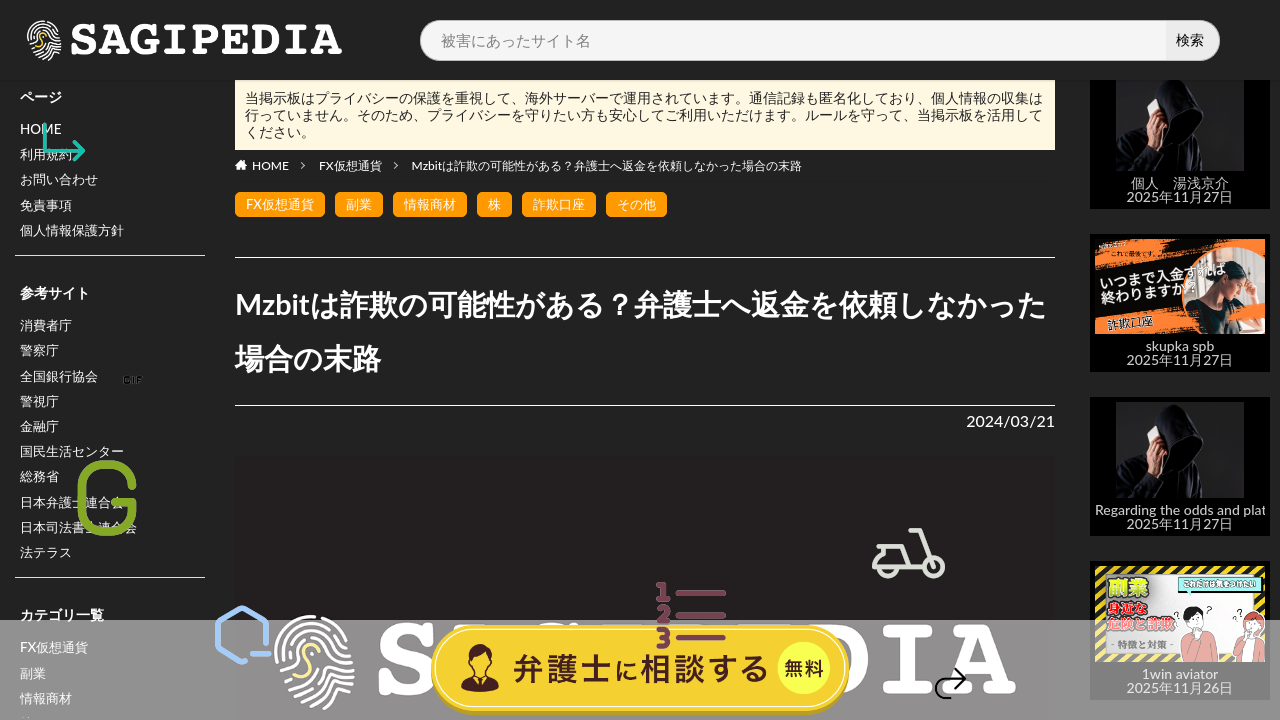 The height and width of the screenshot is (720, 1280). I want to click on redirect or forward content, so click(64, 142).